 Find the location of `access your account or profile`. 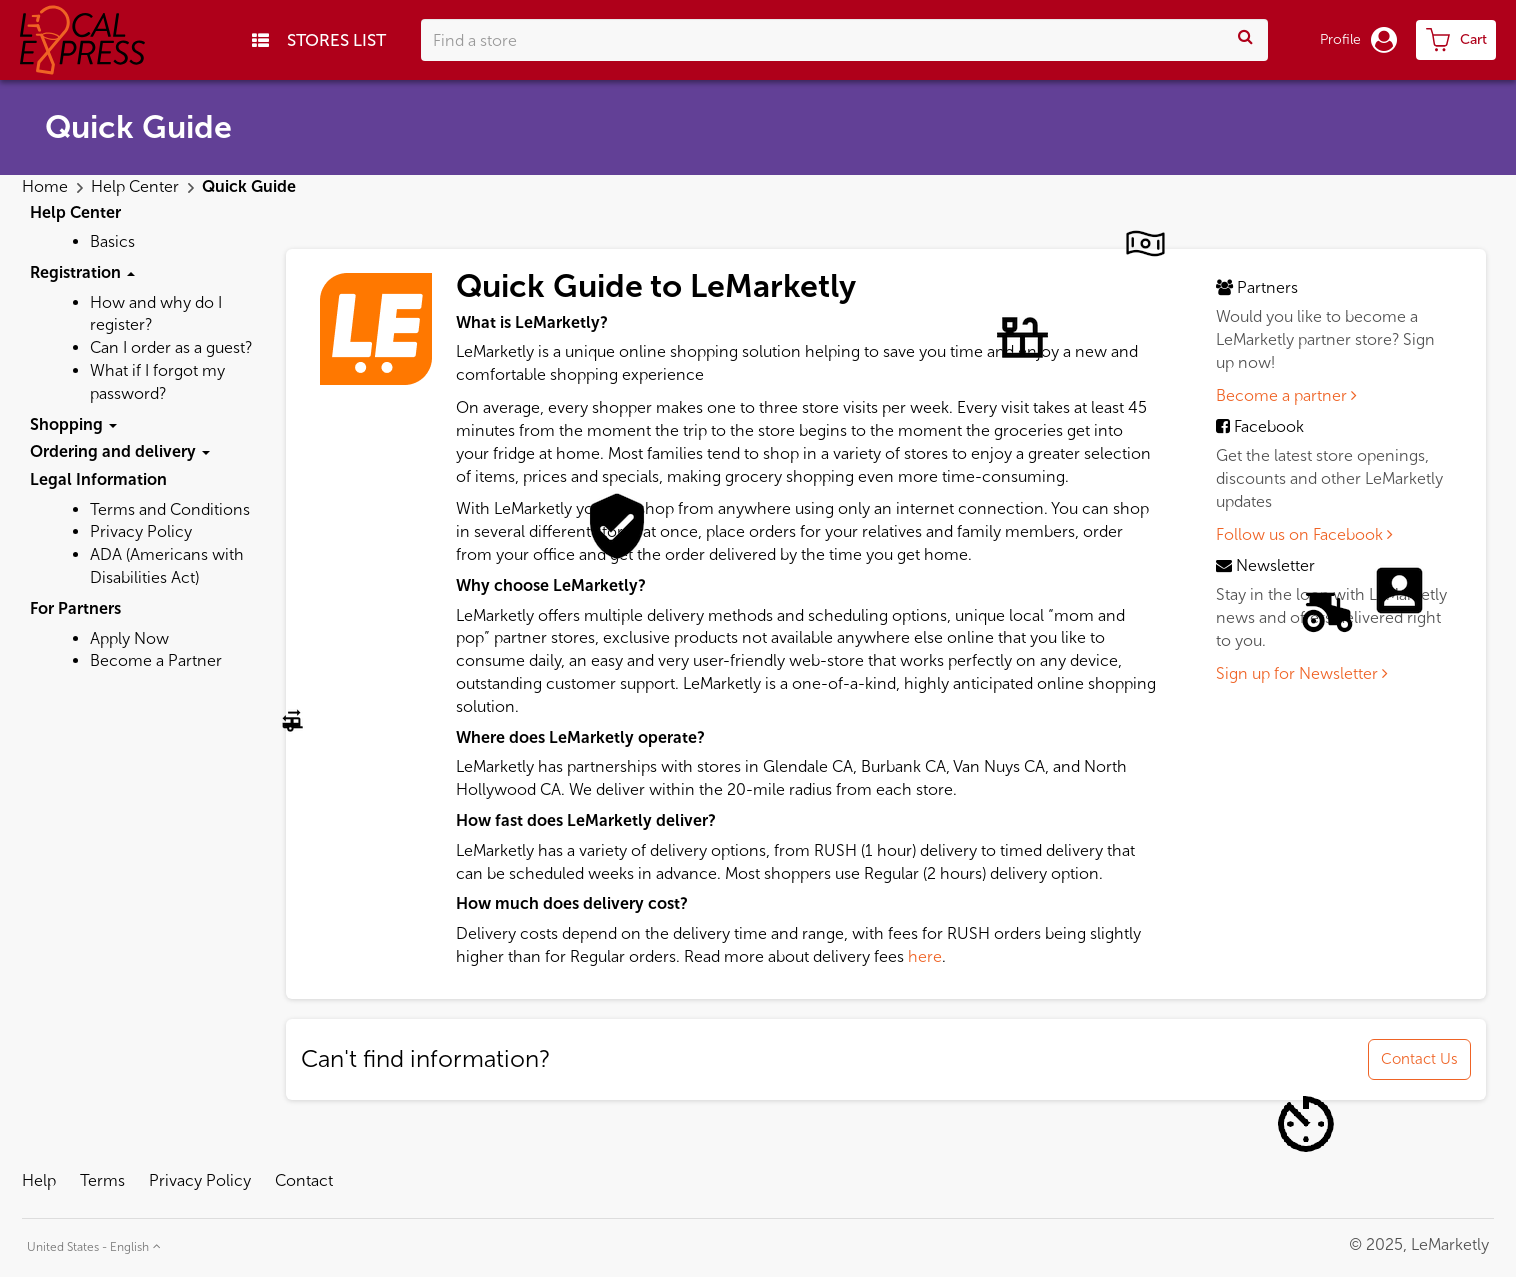

access your account or profile is located at coordinates (1399, 590).